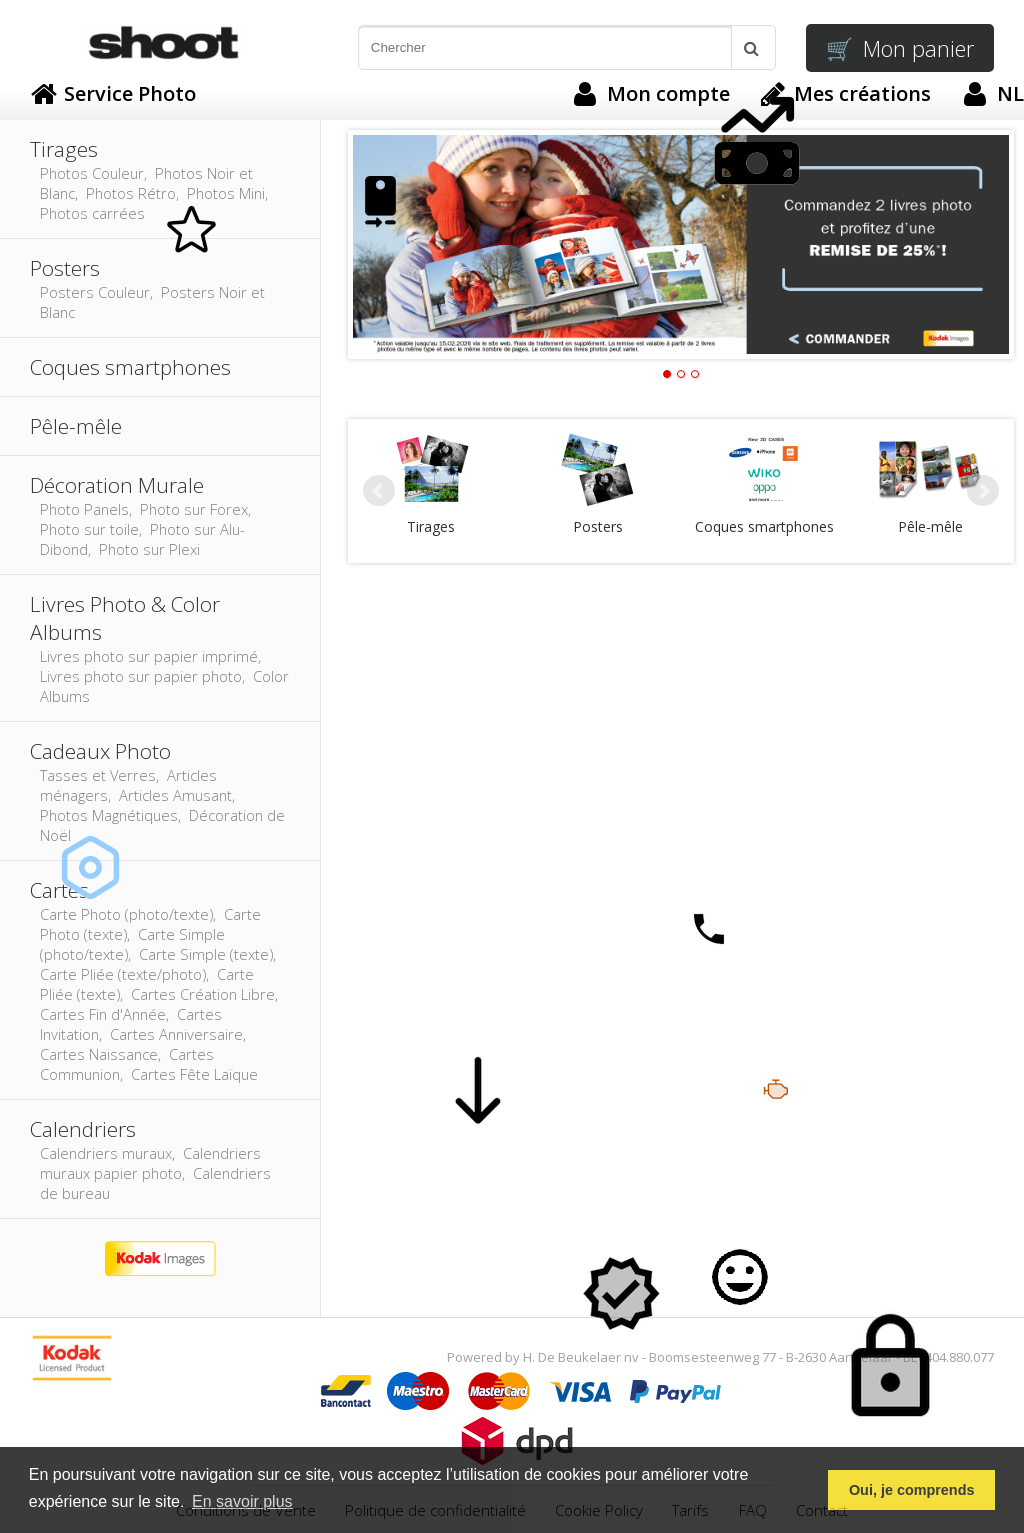 The image size is (1024, 1533). I want to click on view engine or vehicle diagnostics, so click(775, 1089).